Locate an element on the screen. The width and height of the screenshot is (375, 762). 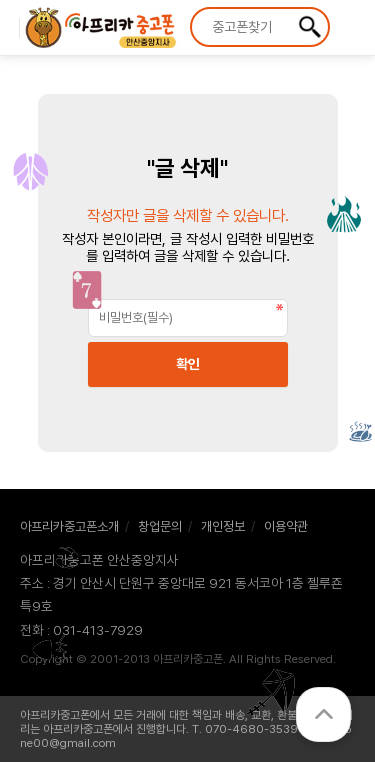
kite flying game or activity is located at coordinates (272, 691).